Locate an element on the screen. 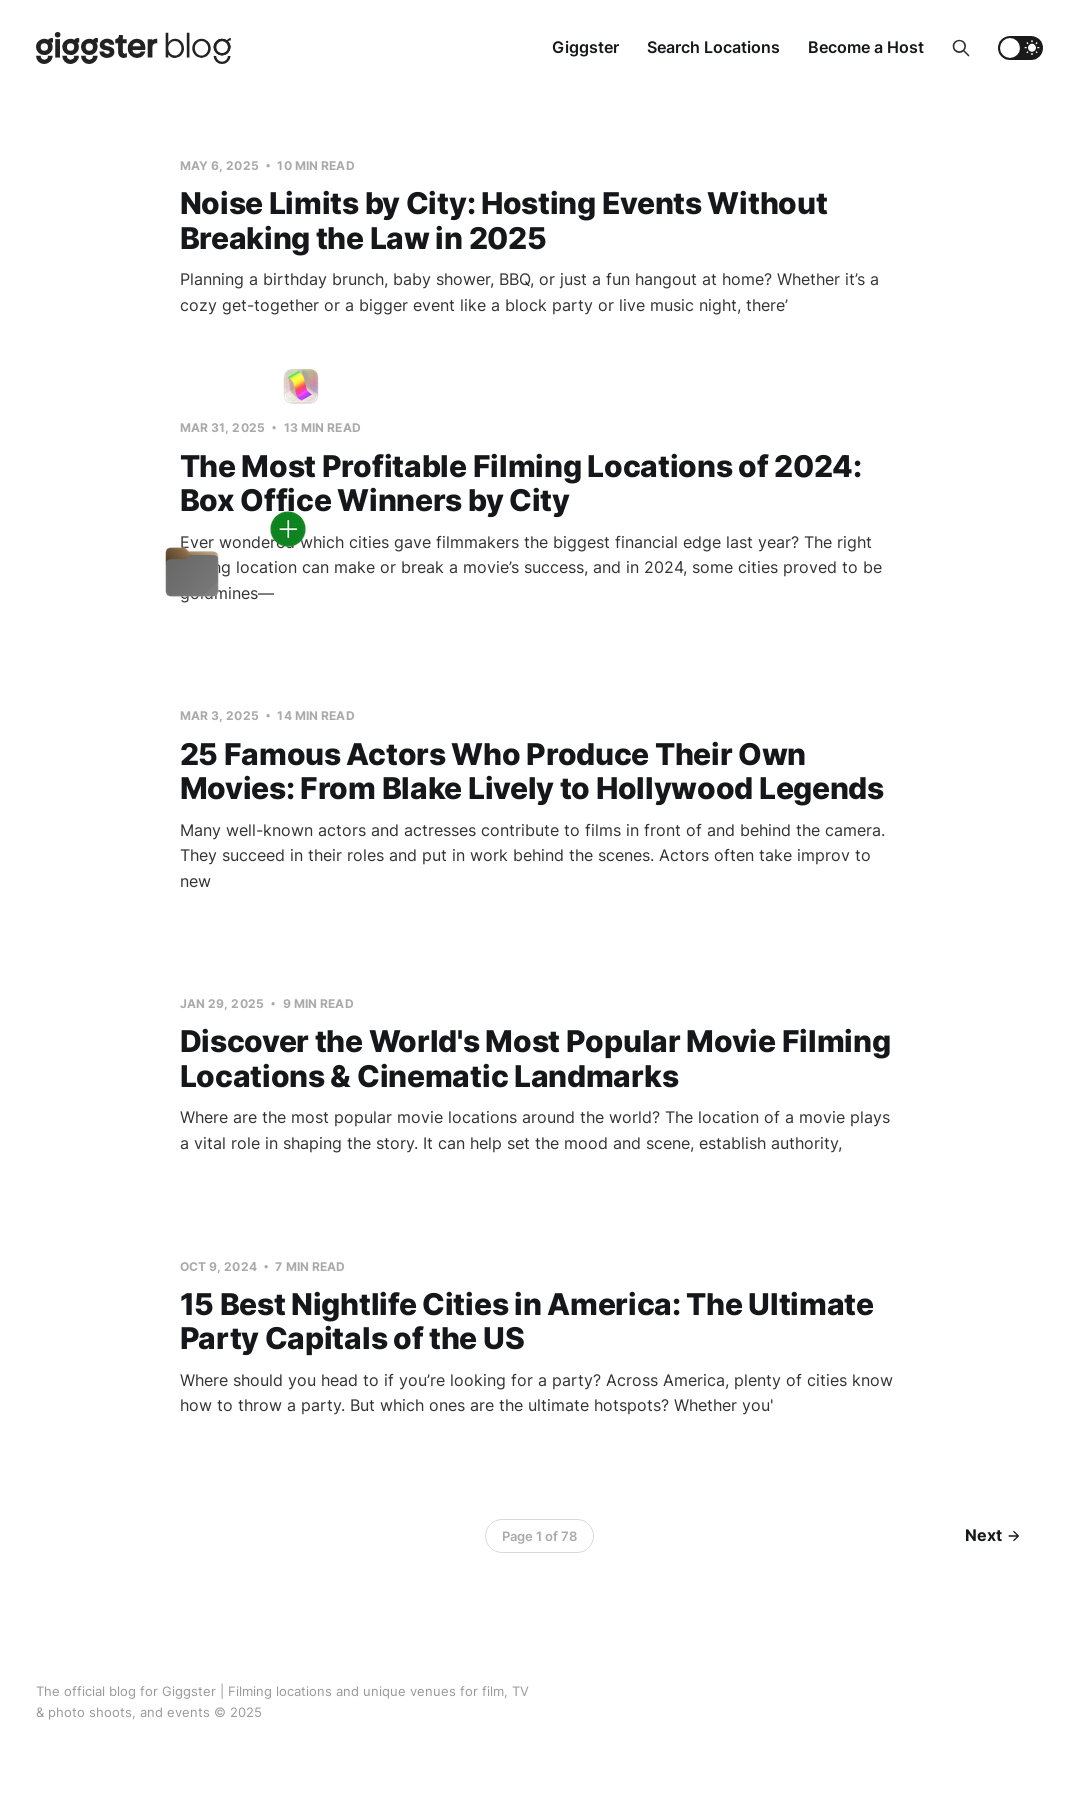 This screenshot has height=1803, width=1079. open grapher to plot mathematical equations is located at coordinates (301, 386).